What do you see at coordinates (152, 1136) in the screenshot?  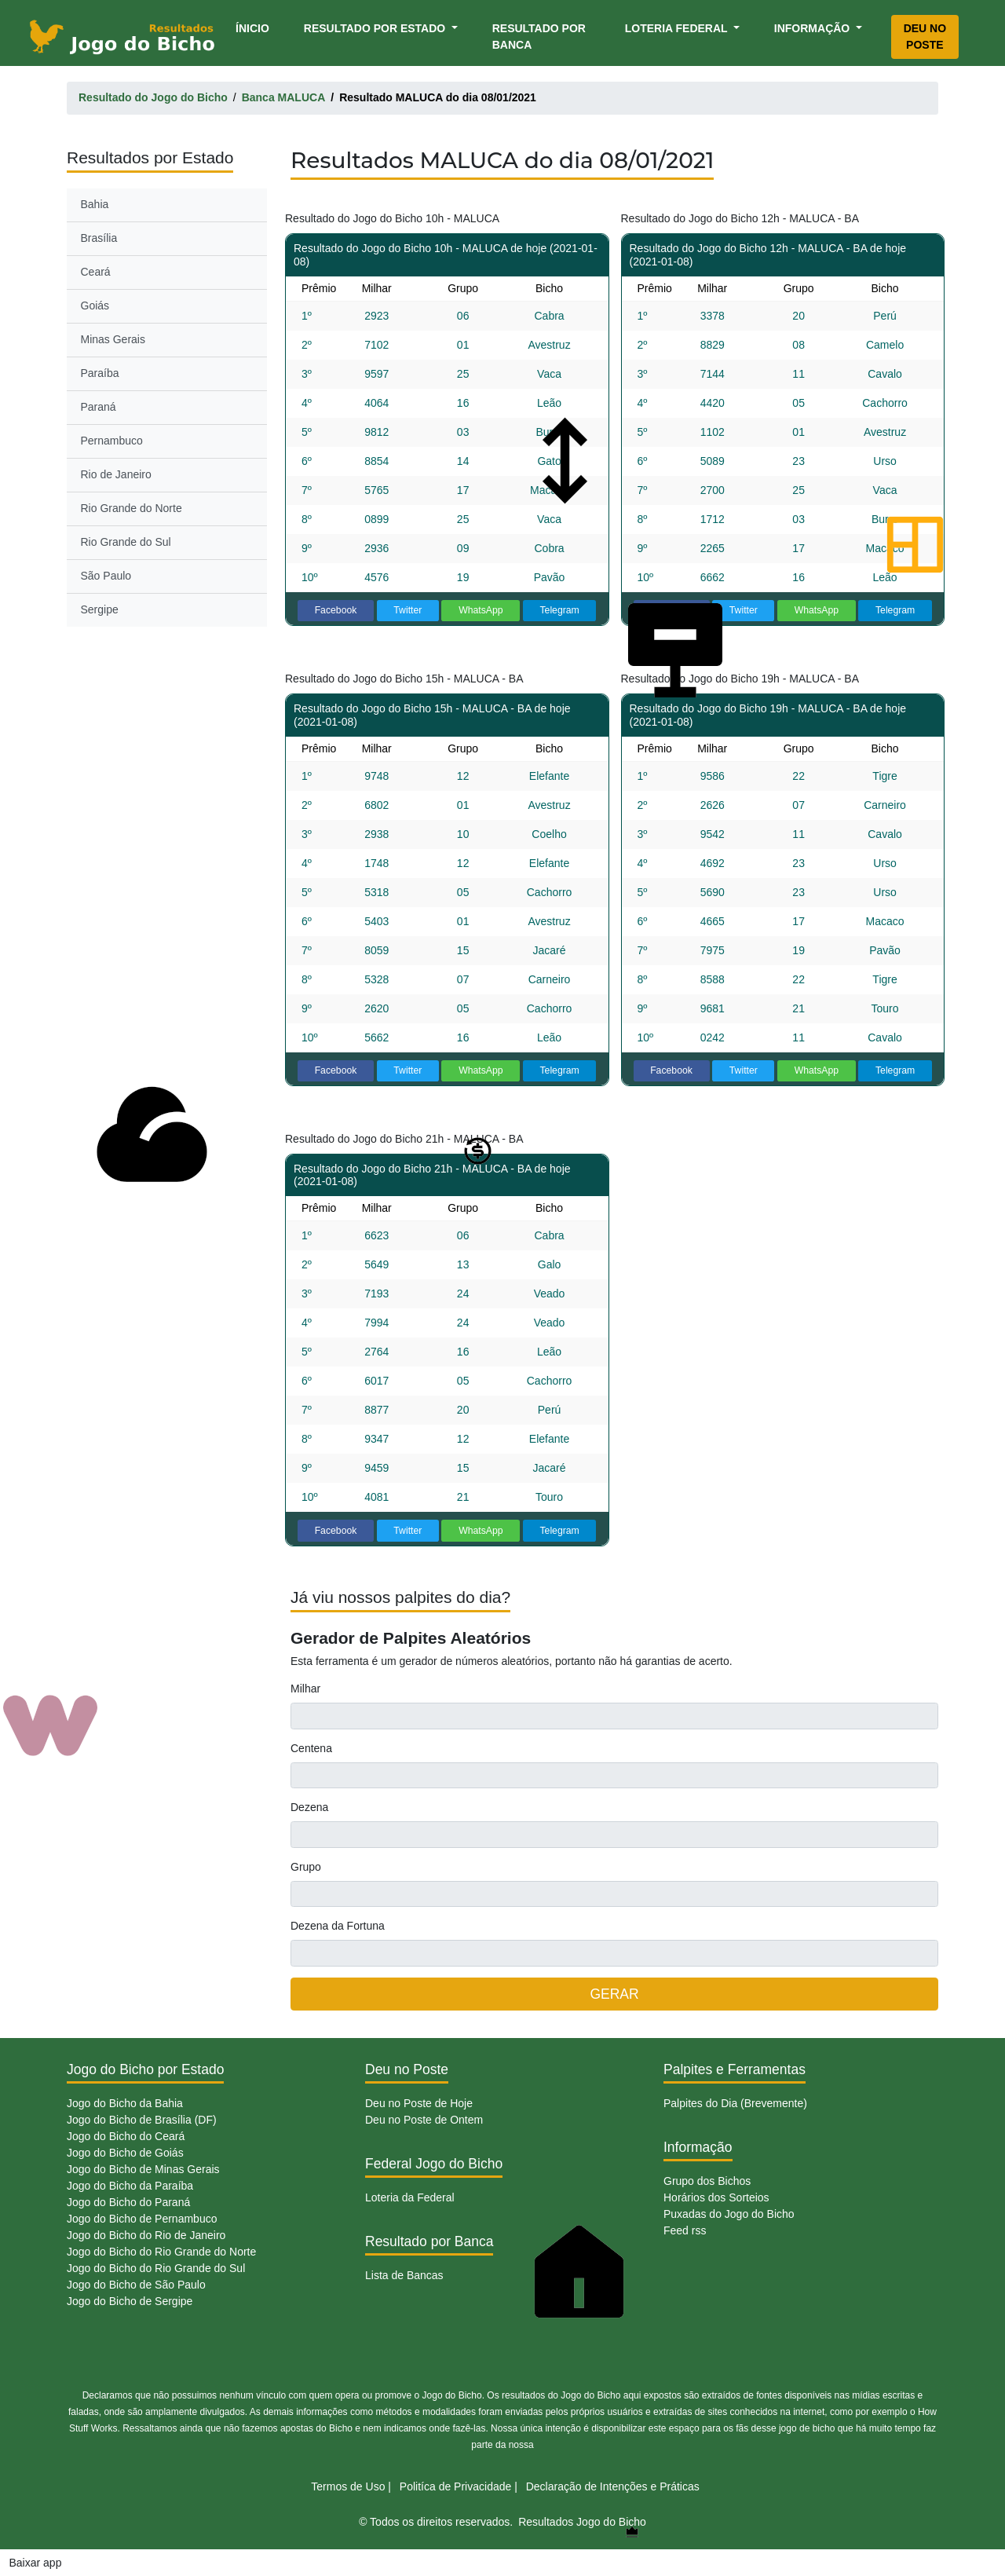 I see `access cloud storage` at bounding box center [152, 1136].